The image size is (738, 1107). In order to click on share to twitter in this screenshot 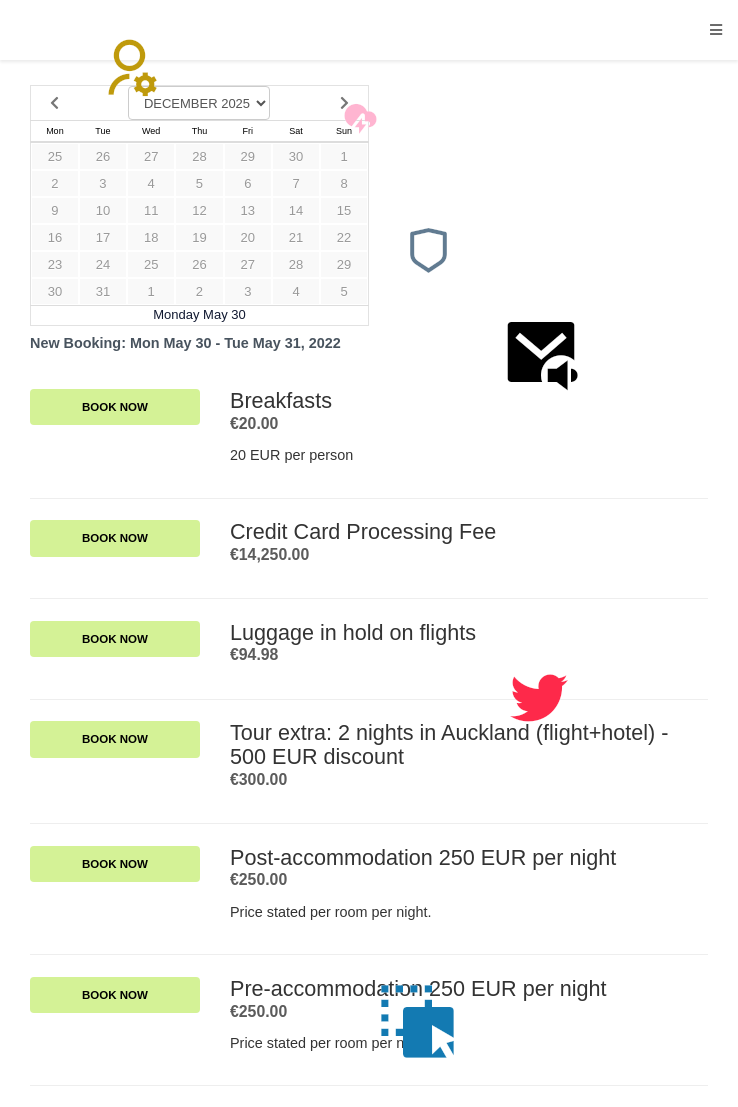, I will do `click(539, 698)`.